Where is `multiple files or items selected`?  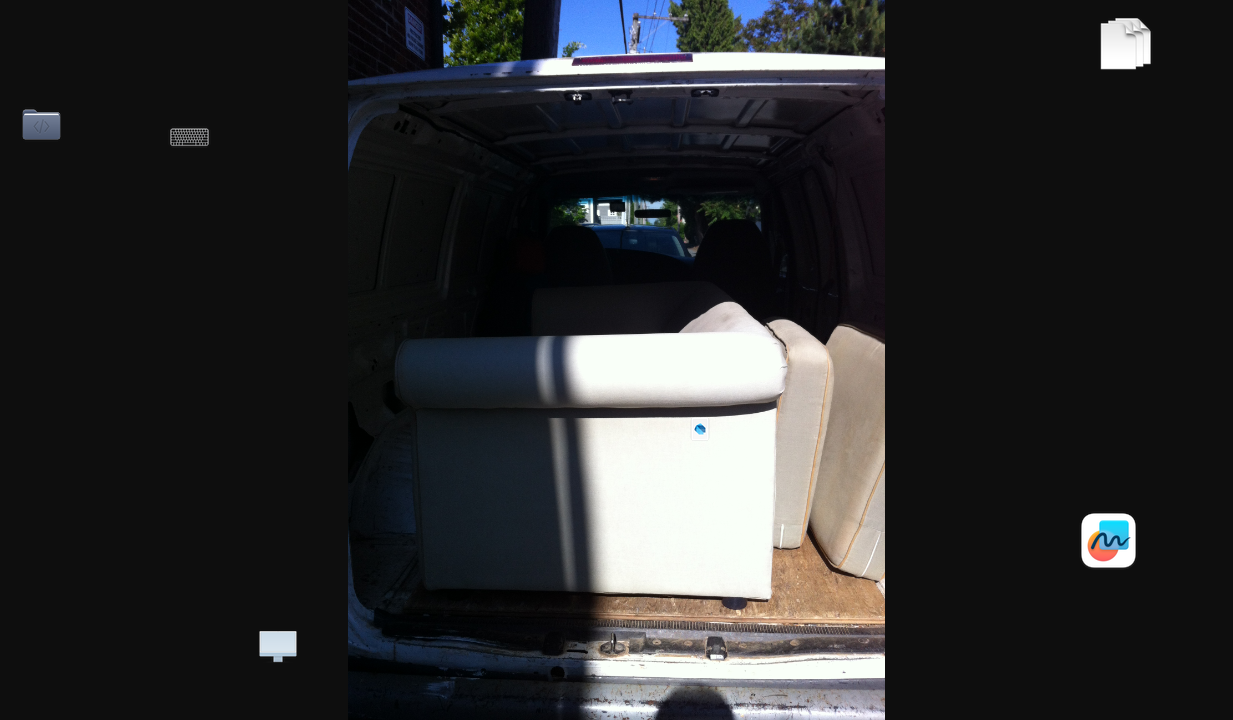
multiple files or items selected is located at coordinates (1125, 44).